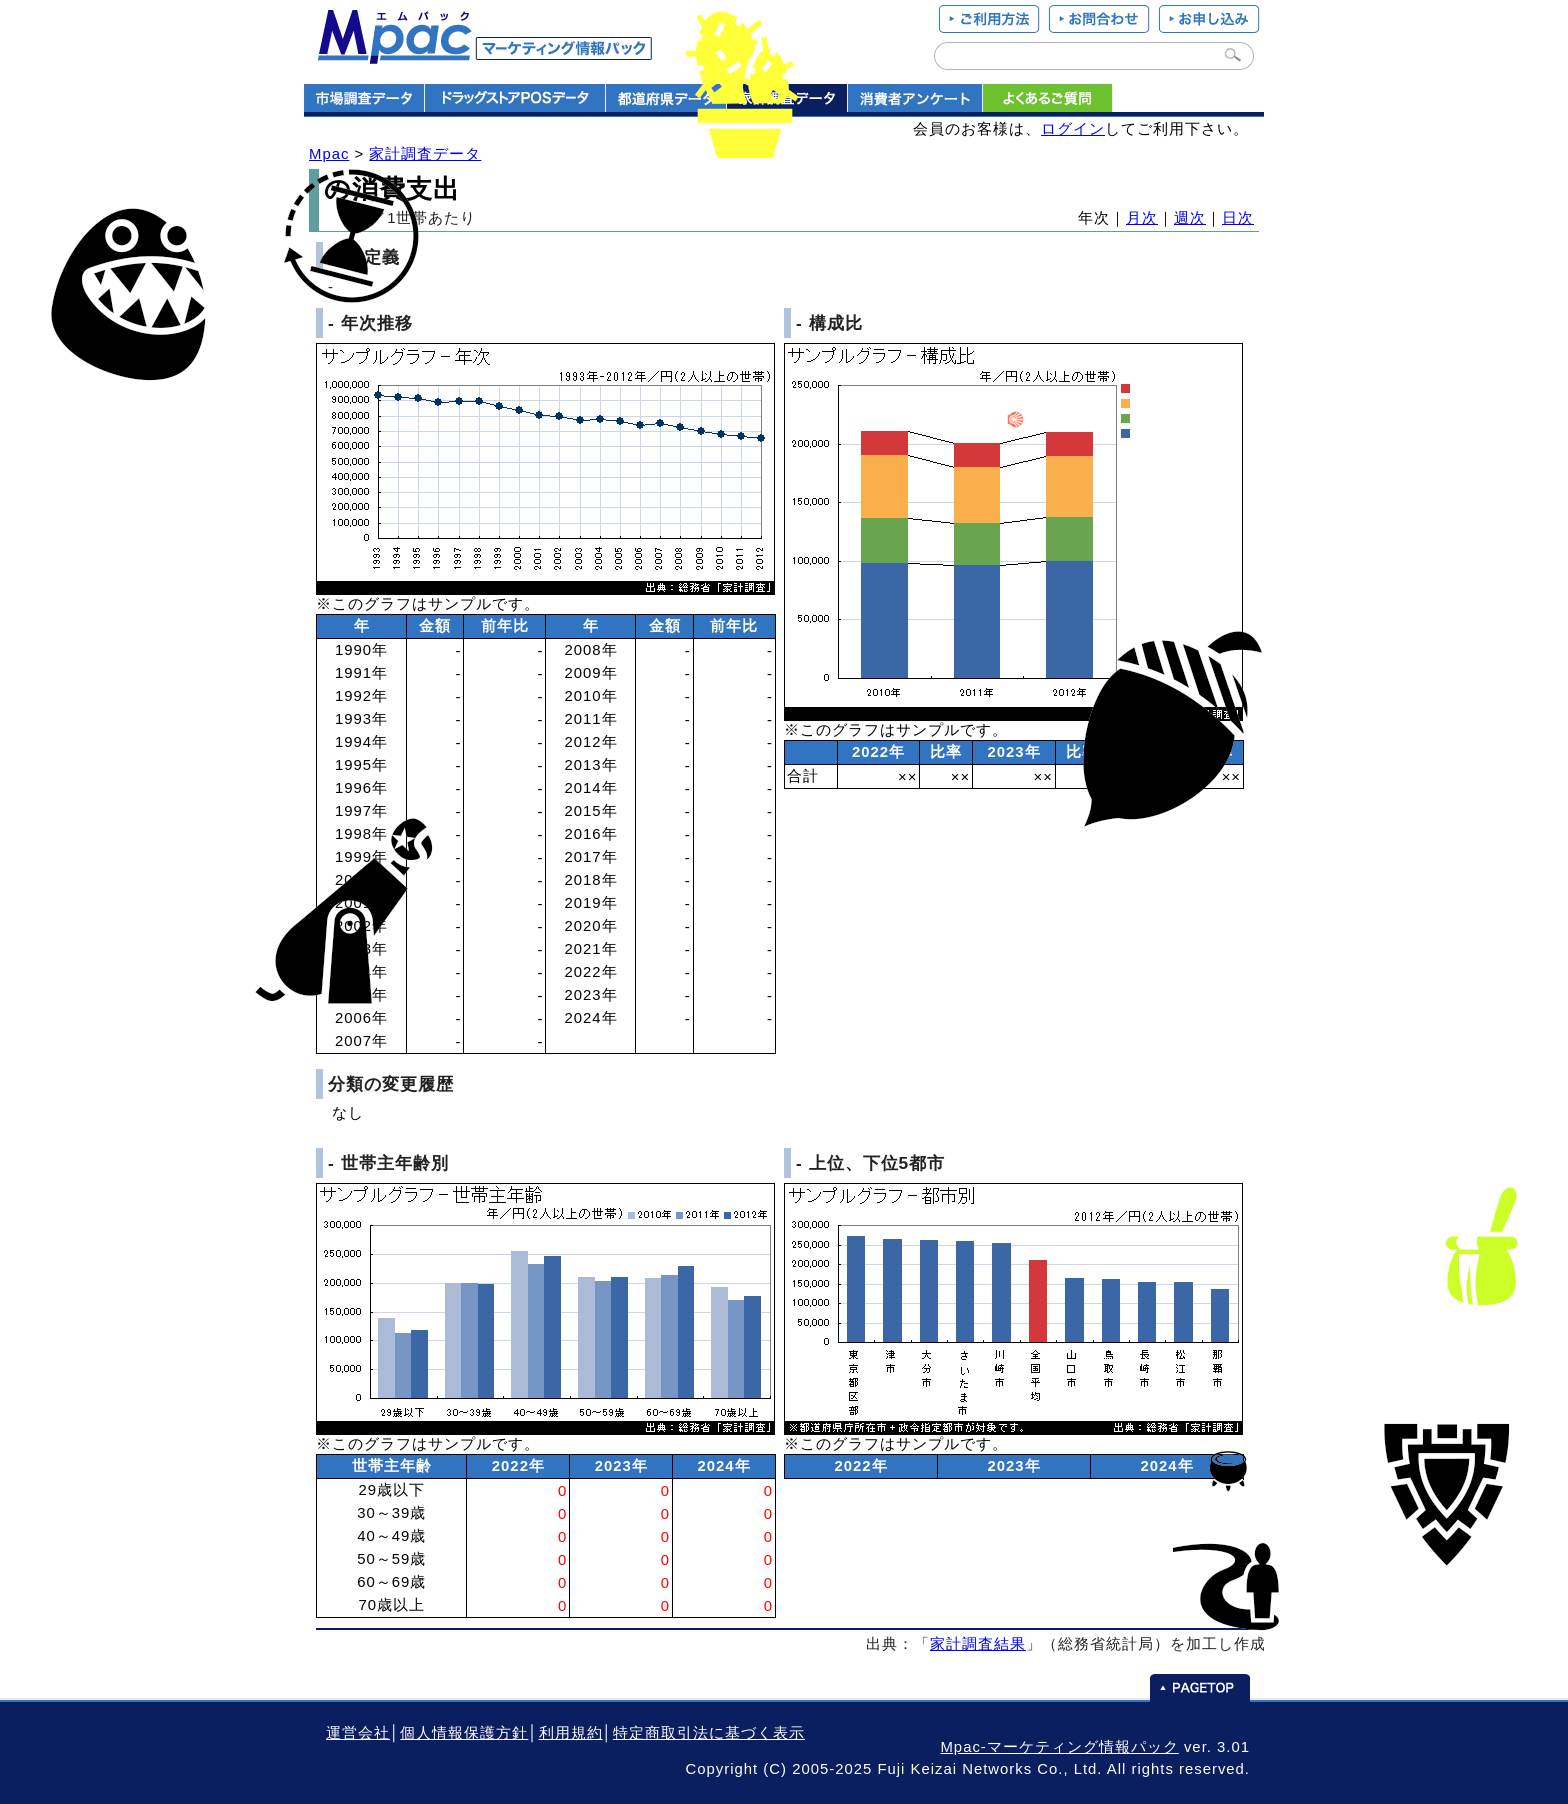  What do you see at coordinates (350, 911) in the screenshot?
I see `launch a stunt or action mini-game` at bounding box center [350, 911].